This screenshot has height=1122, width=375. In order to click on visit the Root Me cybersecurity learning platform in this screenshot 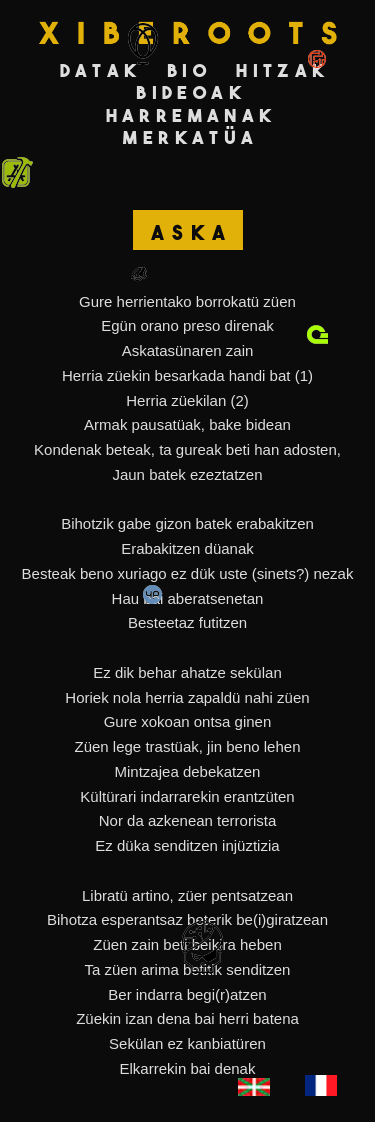, I will do `click(202, 946)`.